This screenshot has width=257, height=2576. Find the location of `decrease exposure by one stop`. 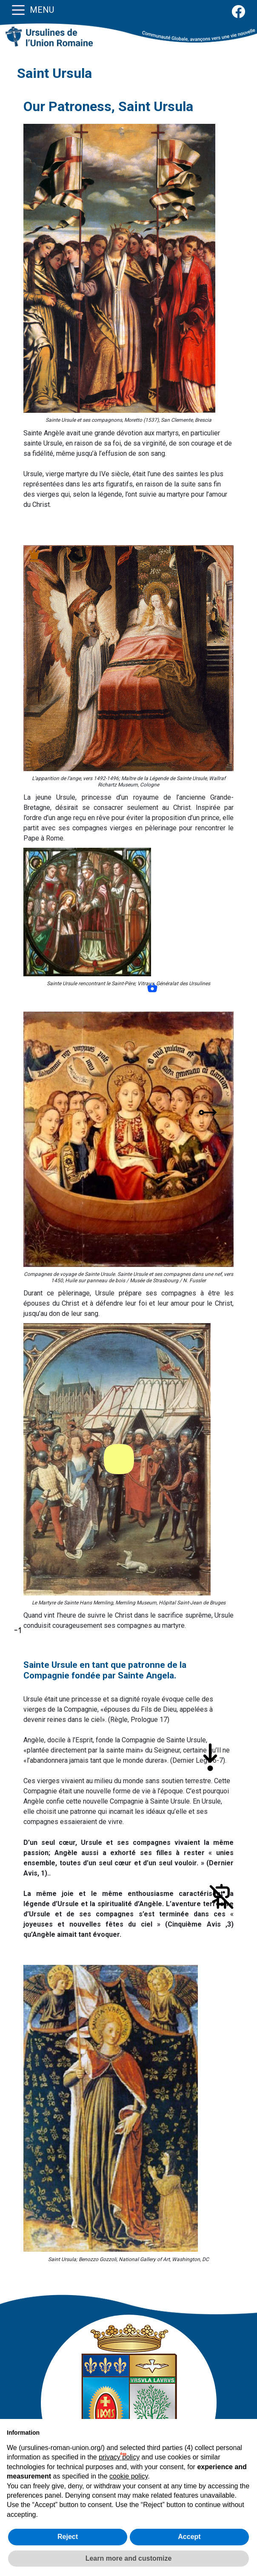

decrease exposure by one stop is located at coordinates (18, 1630).